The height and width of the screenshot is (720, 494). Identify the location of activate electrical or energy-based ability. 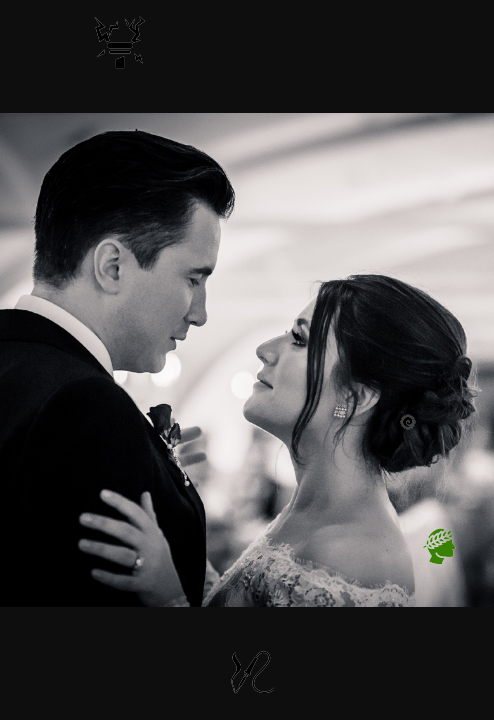
(120, 43).